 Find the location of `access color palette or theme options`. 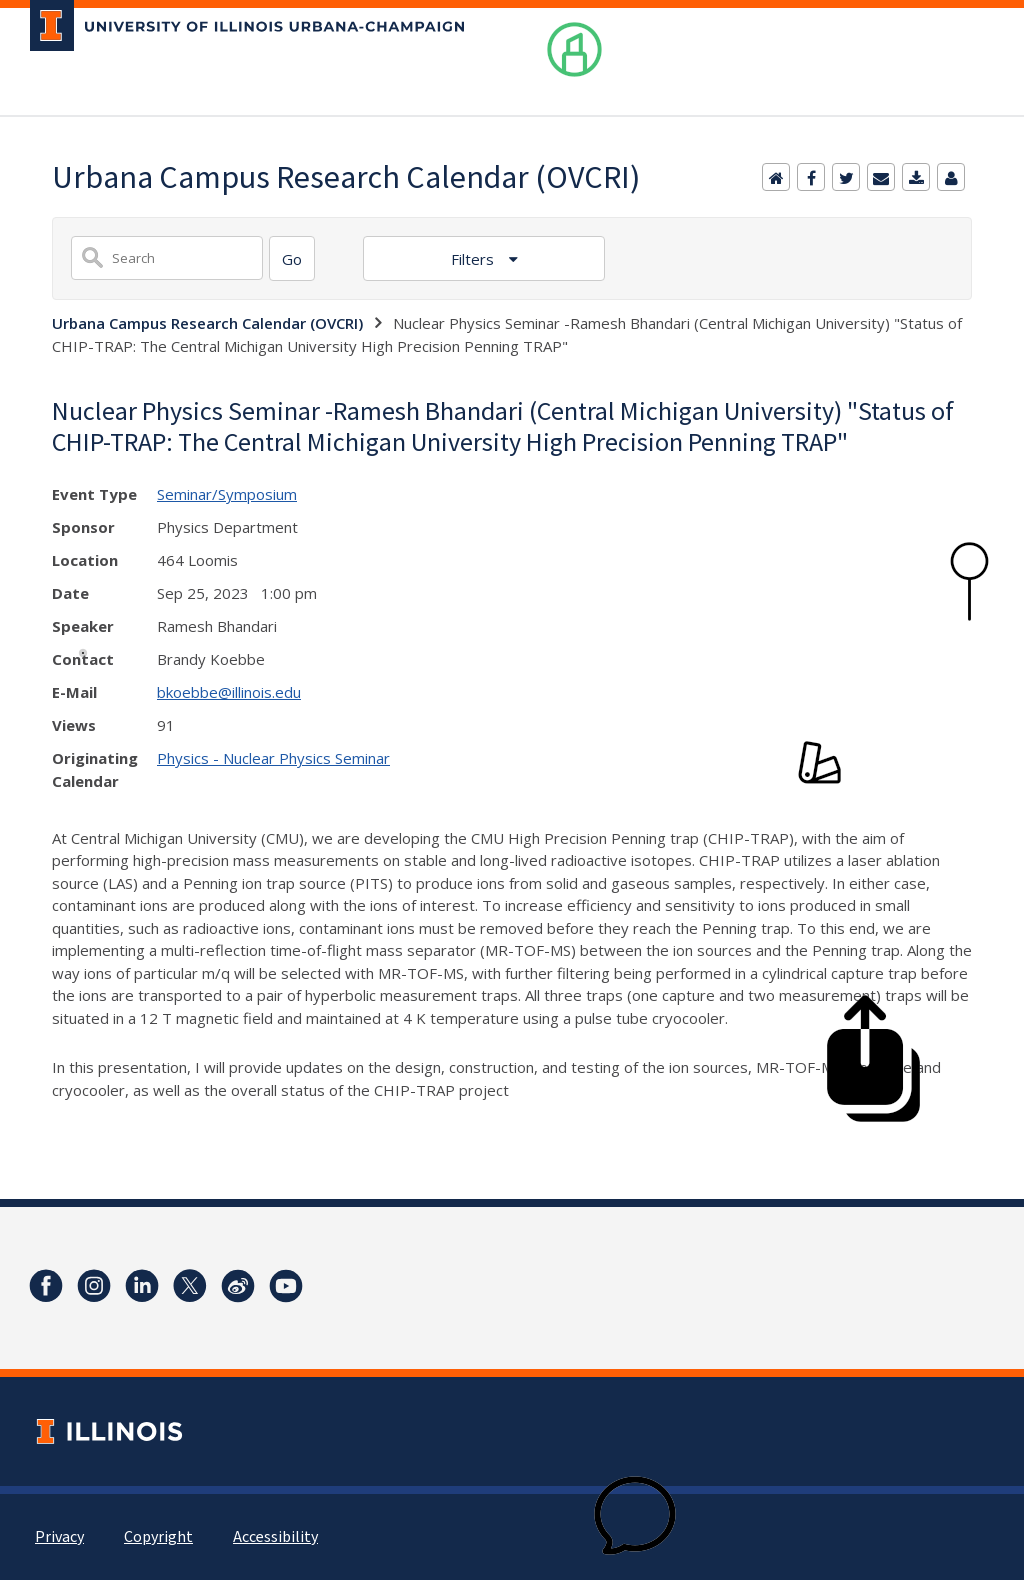

access color palette or theme options is located at coordinates (818, 764).